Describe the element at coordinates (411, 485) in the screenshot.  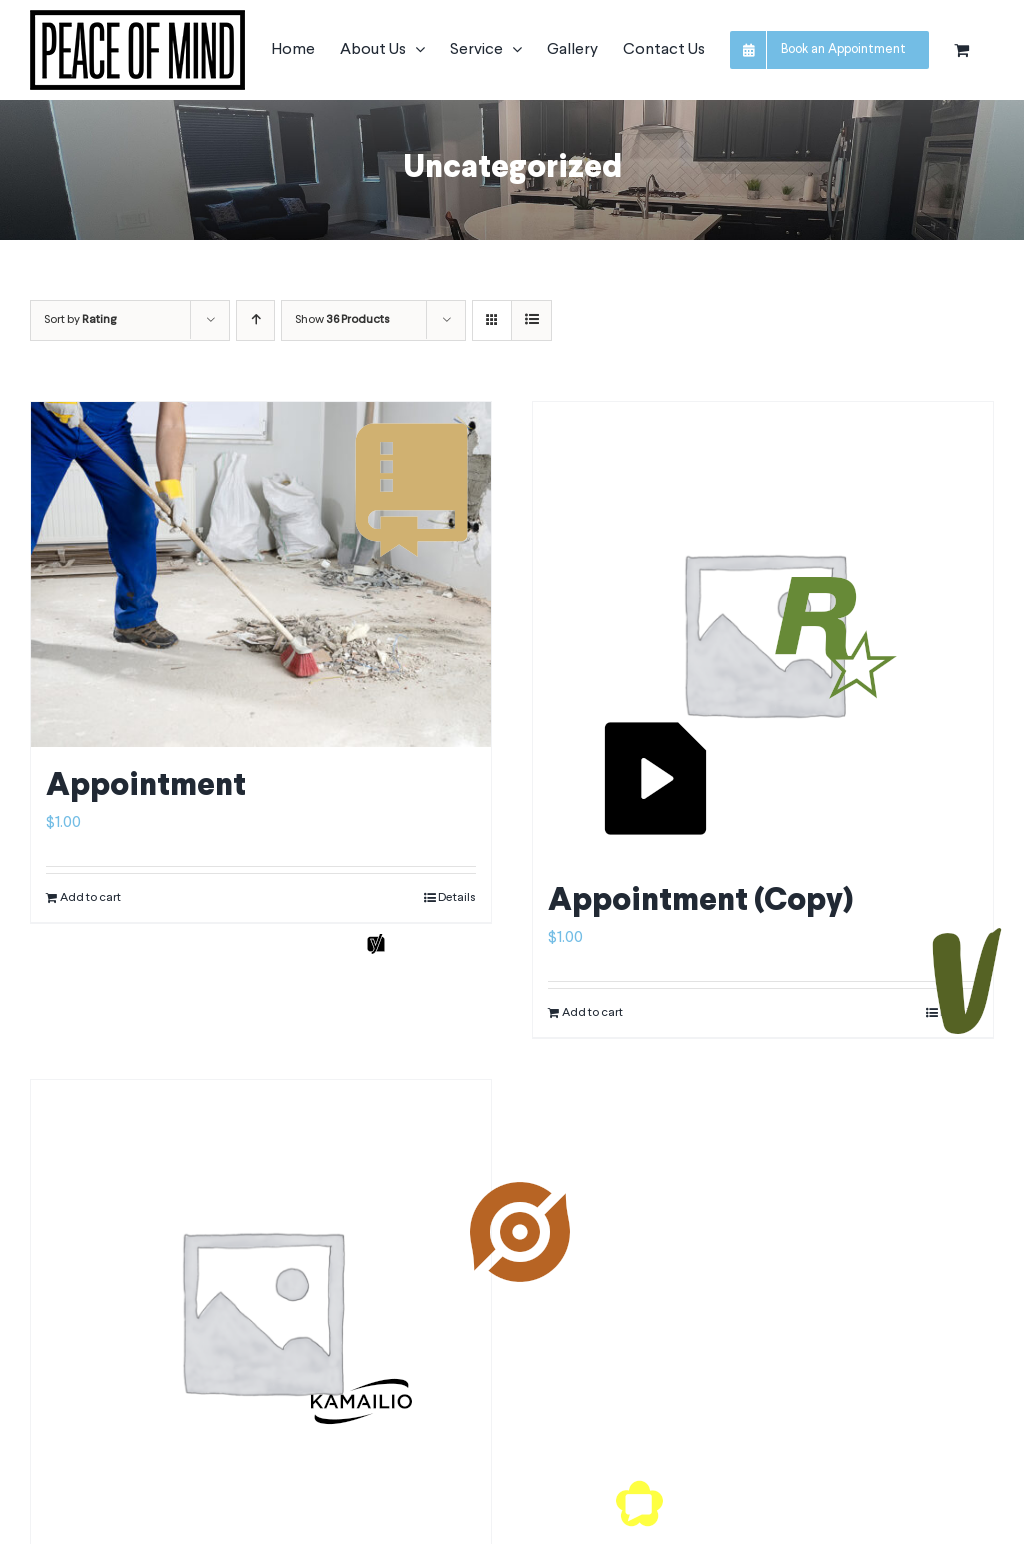
I see `access git repository` at that location.